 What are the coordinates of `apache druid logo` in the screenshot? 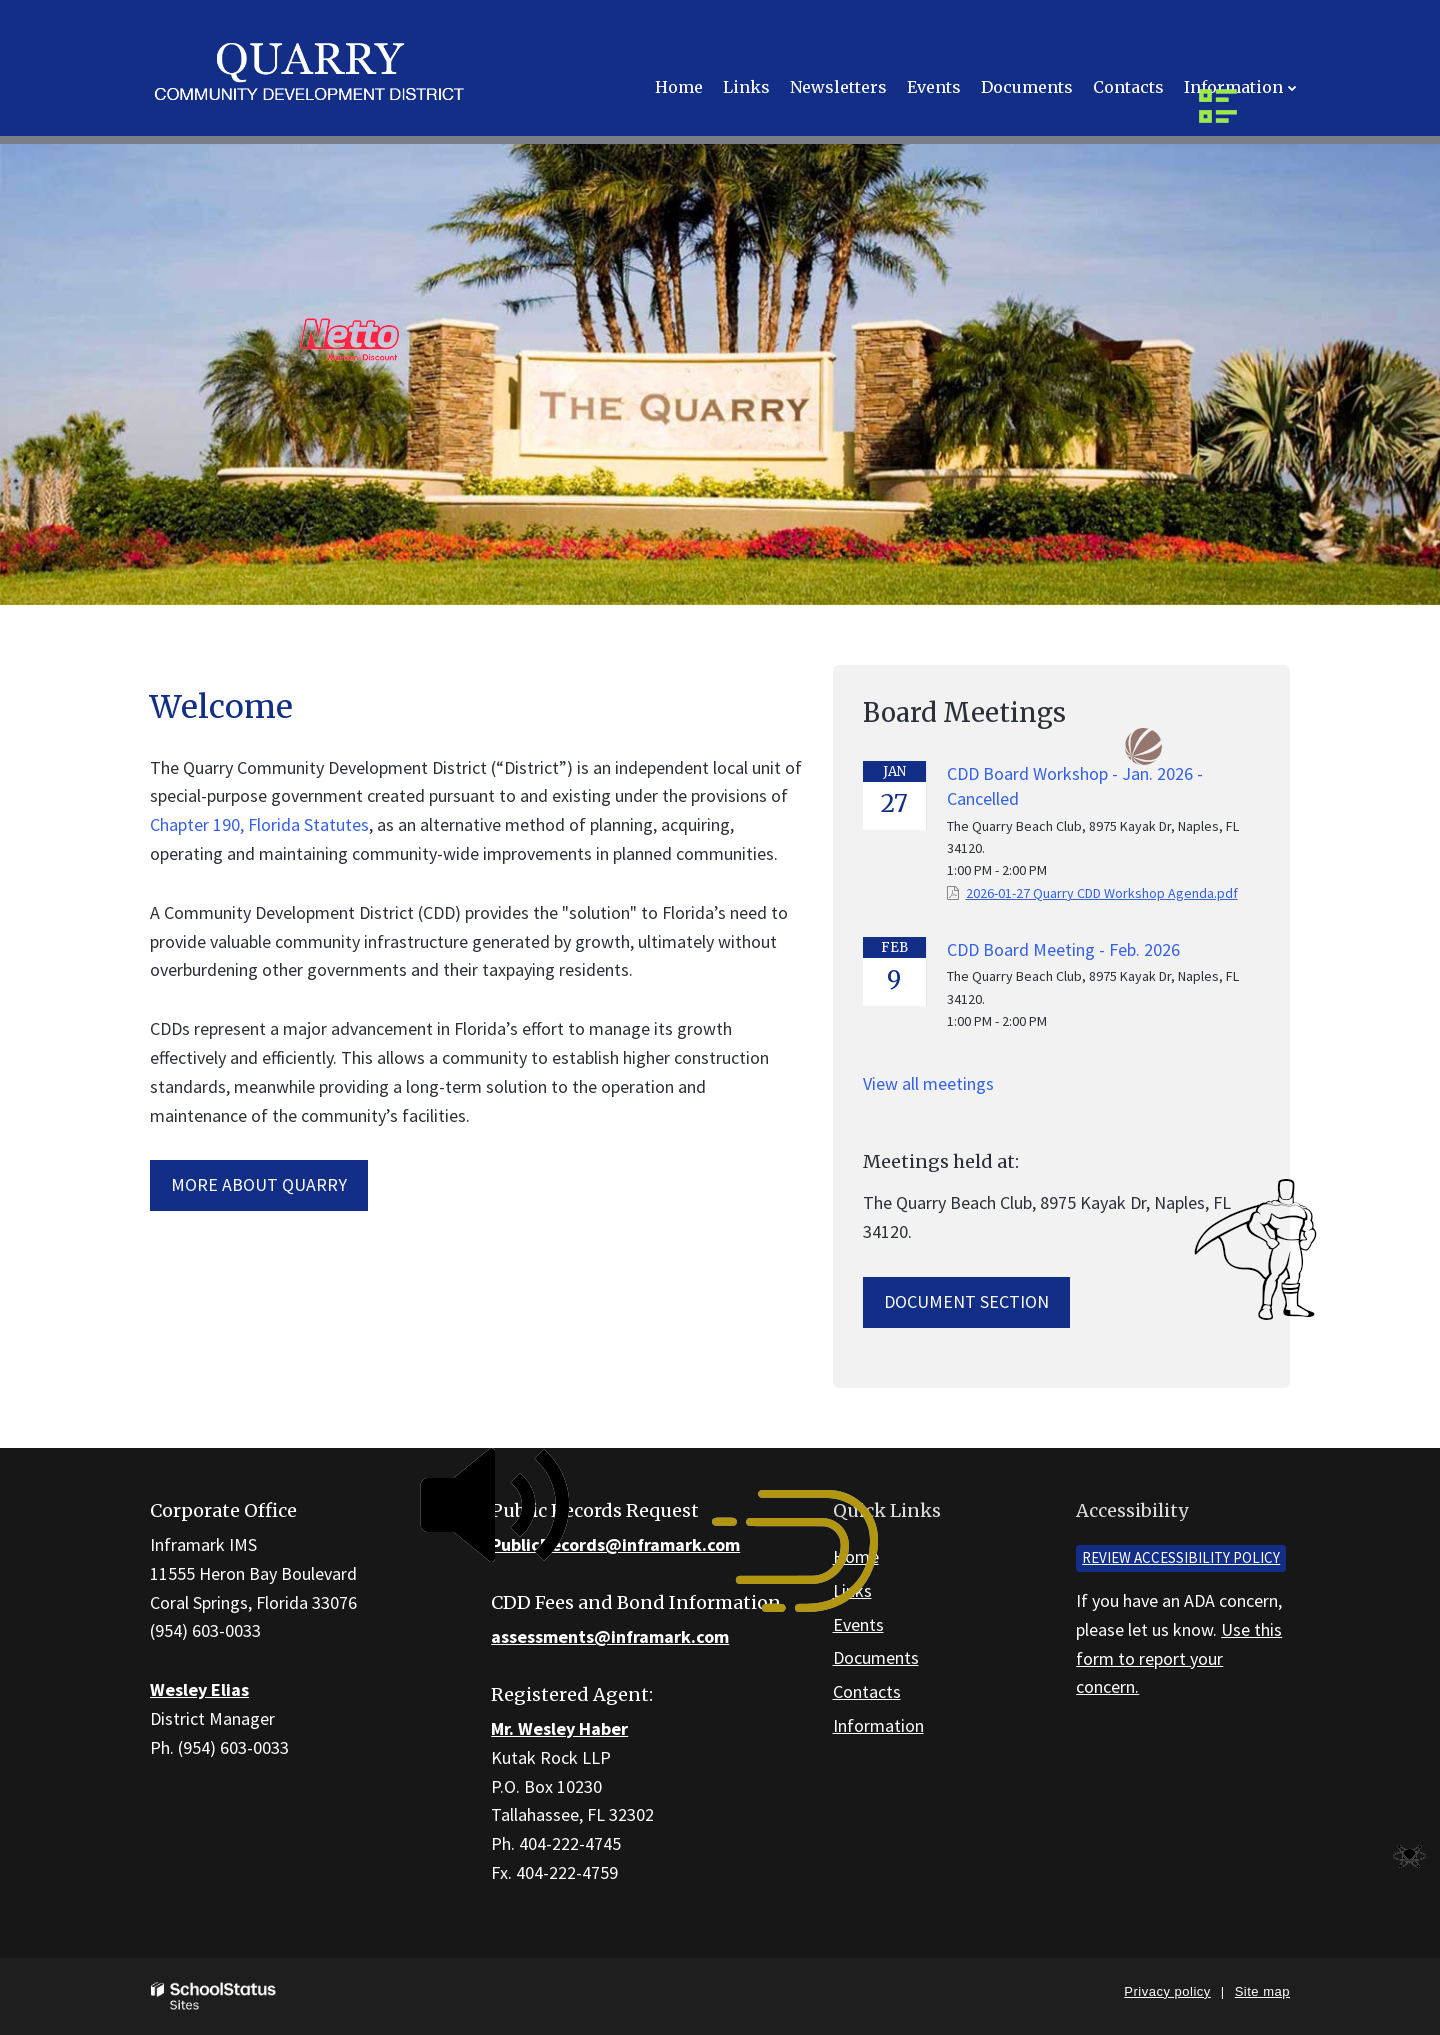 It's located at (795, 1551).